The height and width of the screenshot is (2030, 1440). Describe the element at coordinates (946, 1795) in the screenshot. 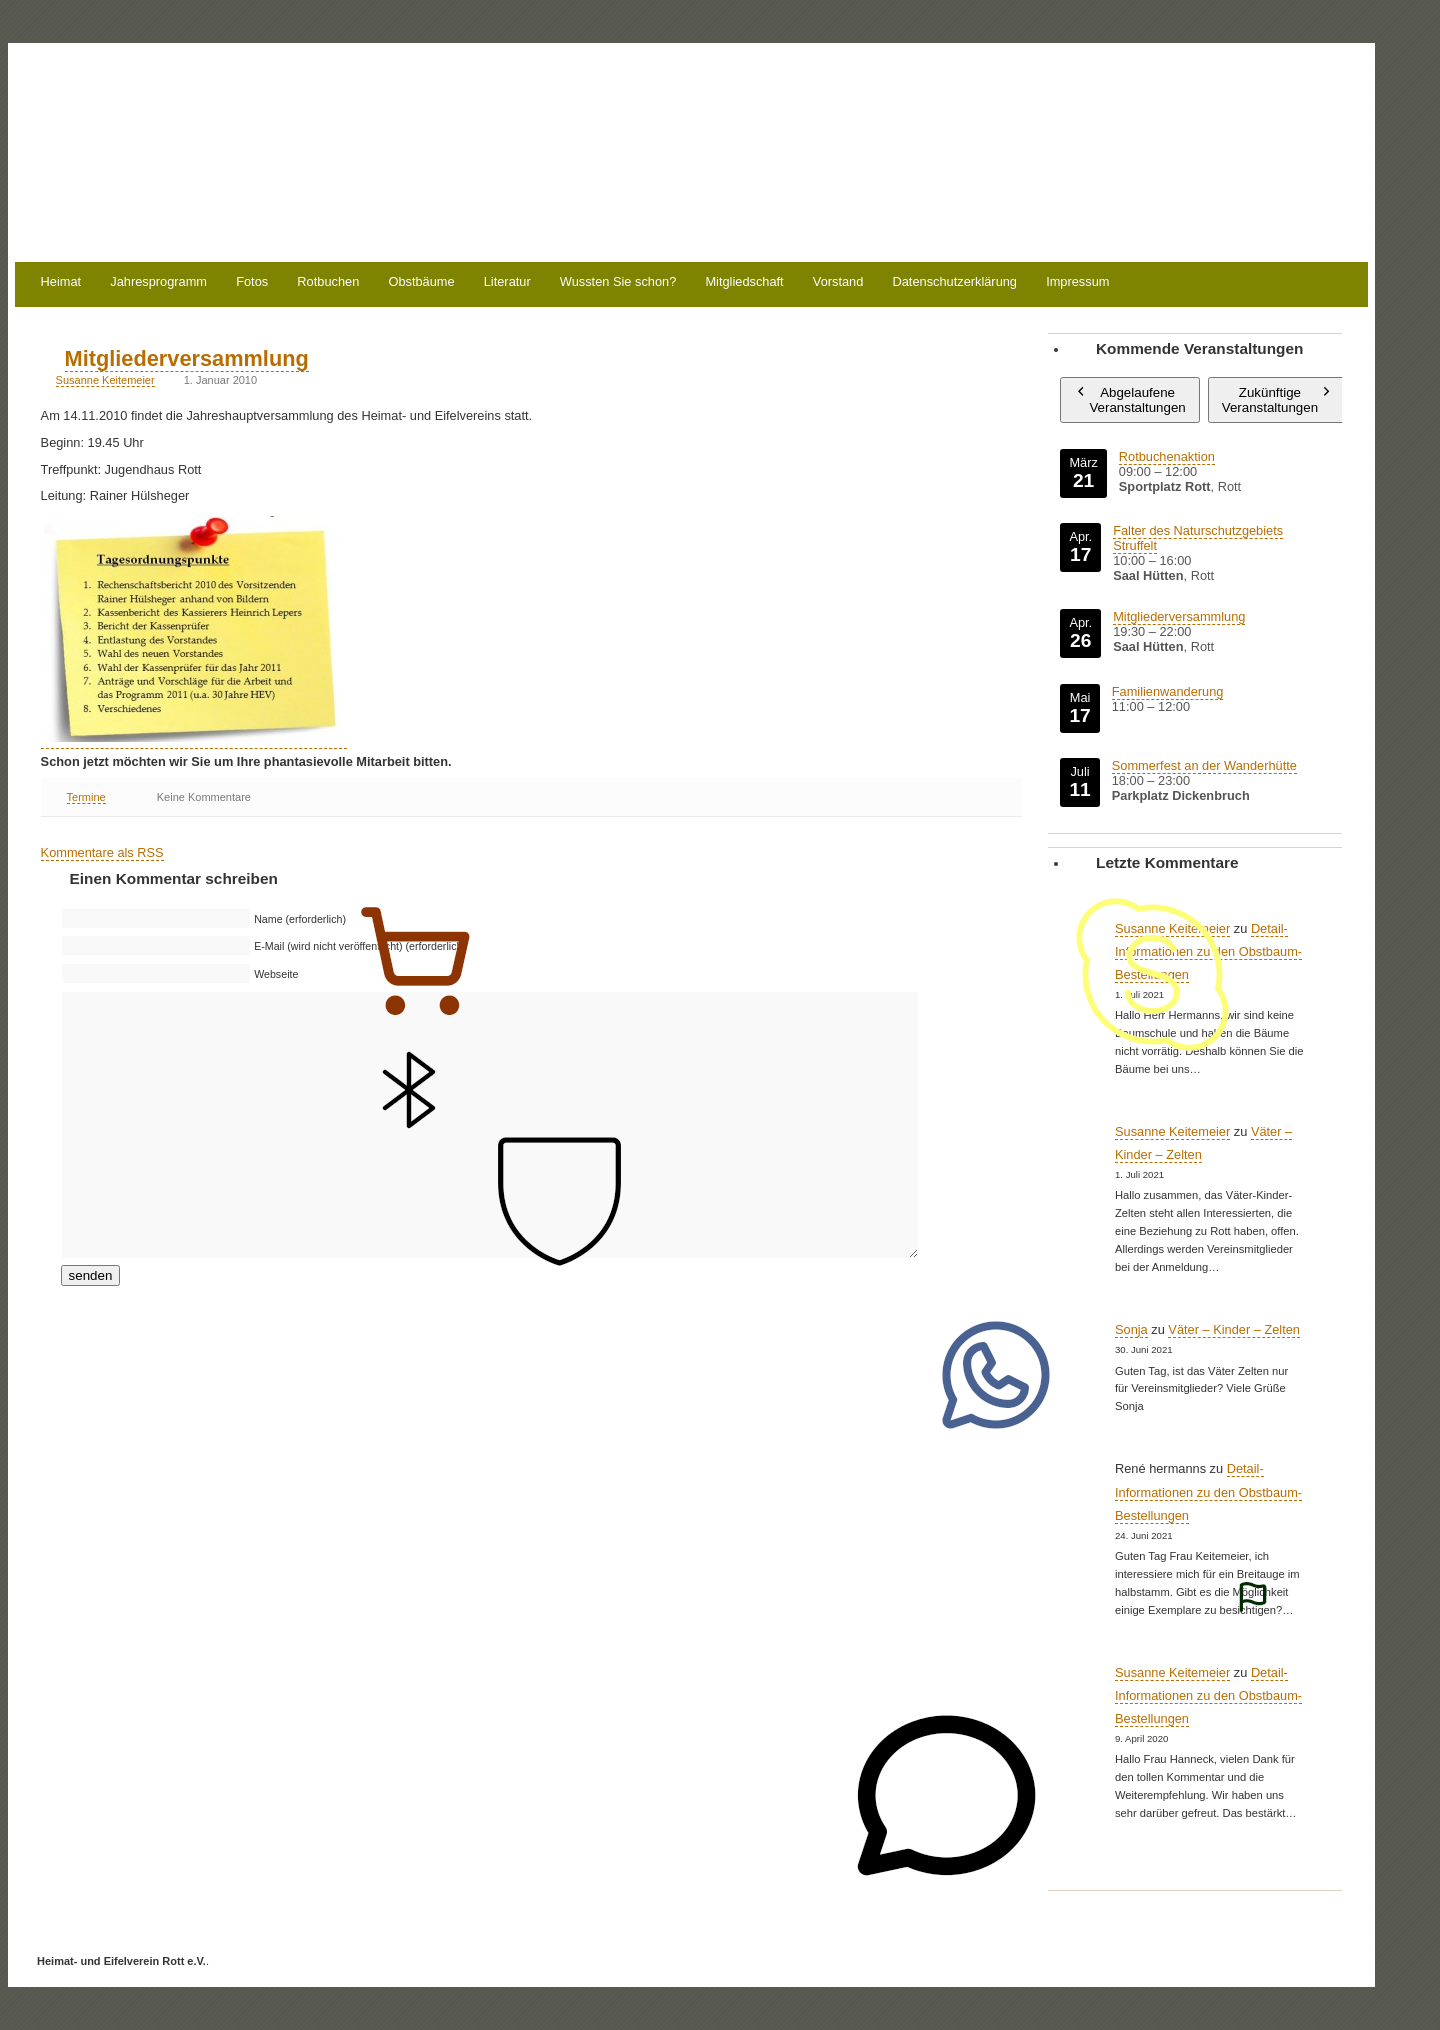

I see `open messaging or chat` at that location.